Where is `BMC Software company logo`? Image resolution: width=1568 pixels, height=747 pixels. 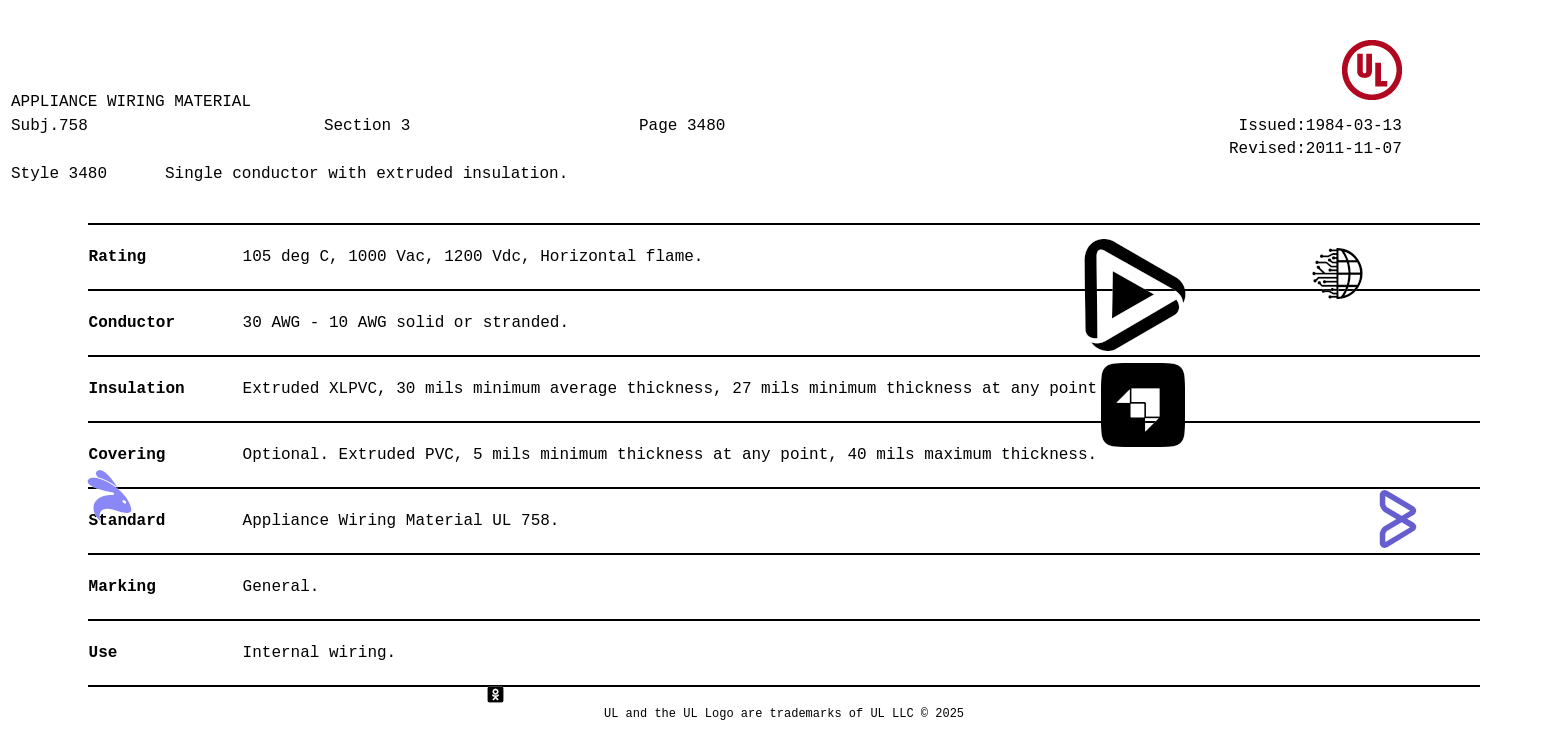 BMC Software company logo is located at coordinates (1398, 519).